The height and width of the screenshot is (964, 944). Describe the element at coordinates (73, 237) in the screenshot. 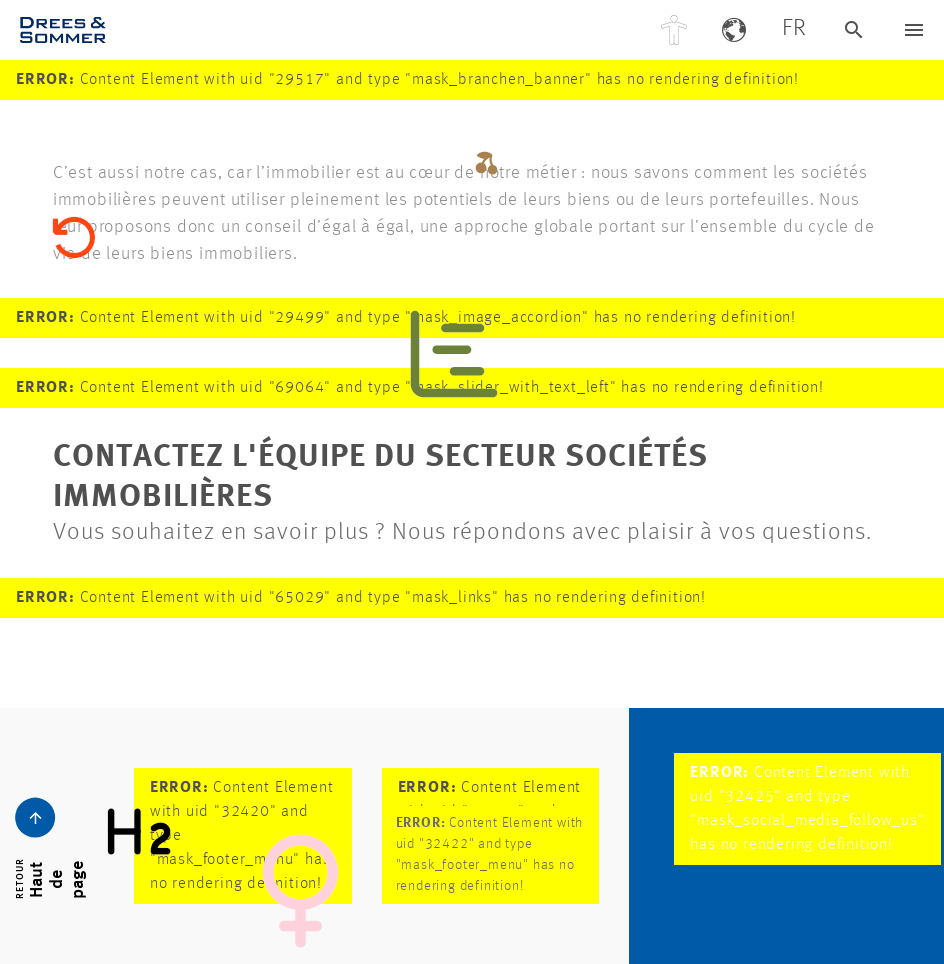

I see `restart the debugging session` at that location.